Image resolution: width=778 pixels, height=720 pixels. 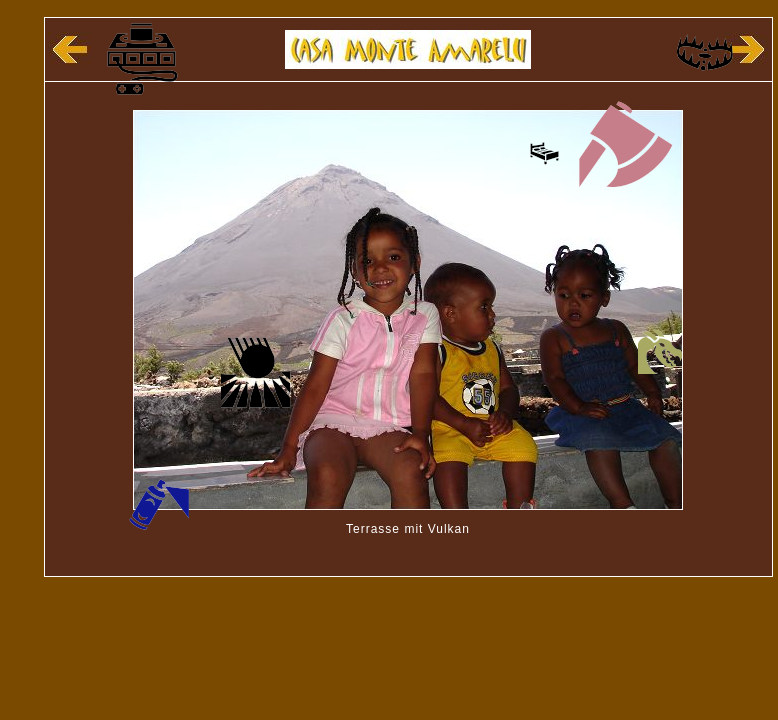 I want to click on access gaming features or game center, so click(x=141, y=57).